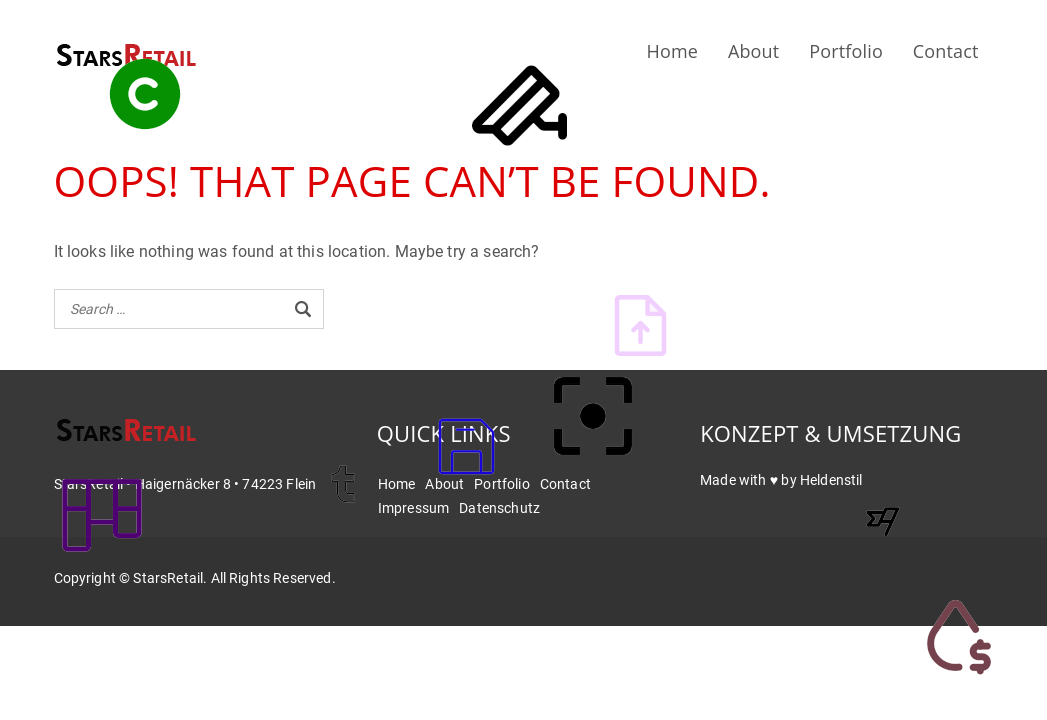  I want to click on indicates copyrighted content, so click(145, 94).